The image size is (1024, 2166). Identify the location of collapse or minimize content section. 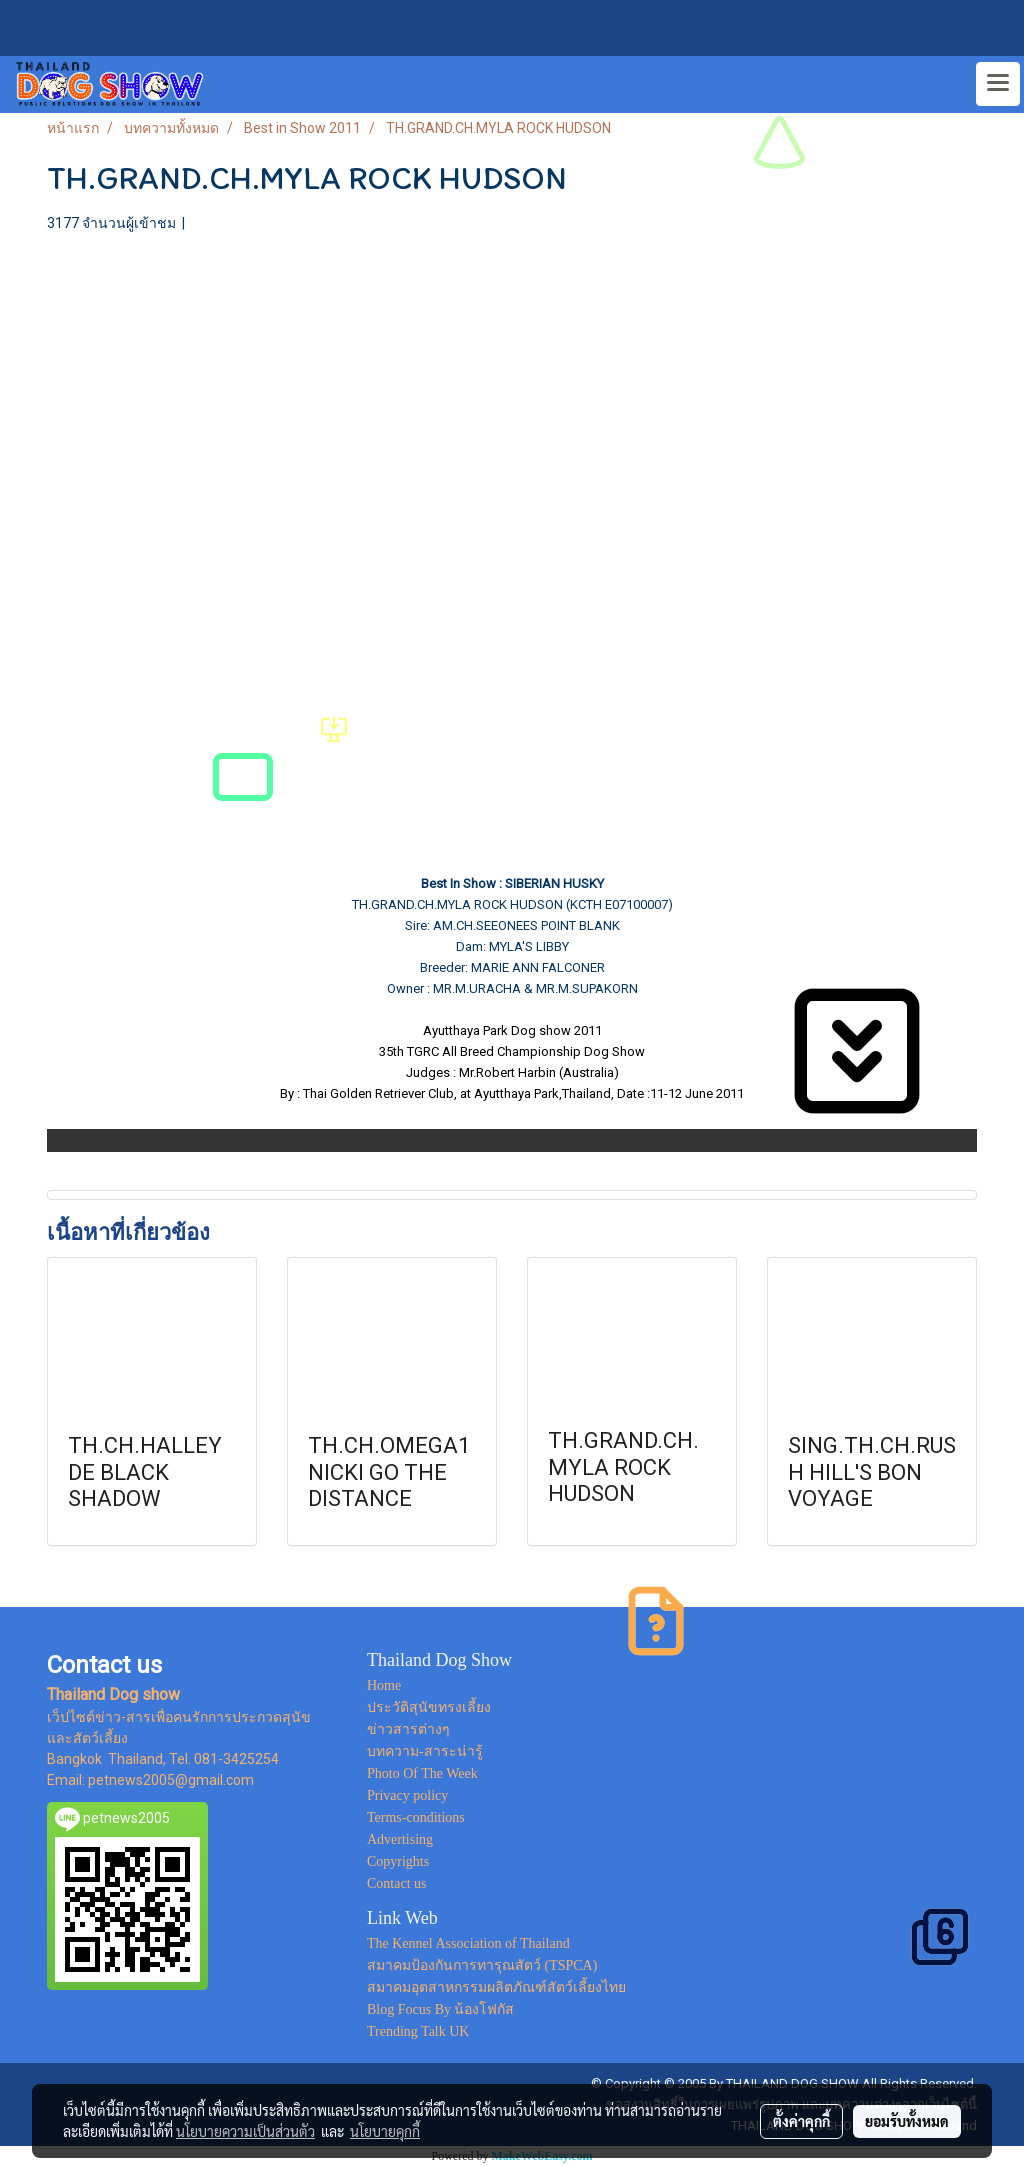
(857, 1051).